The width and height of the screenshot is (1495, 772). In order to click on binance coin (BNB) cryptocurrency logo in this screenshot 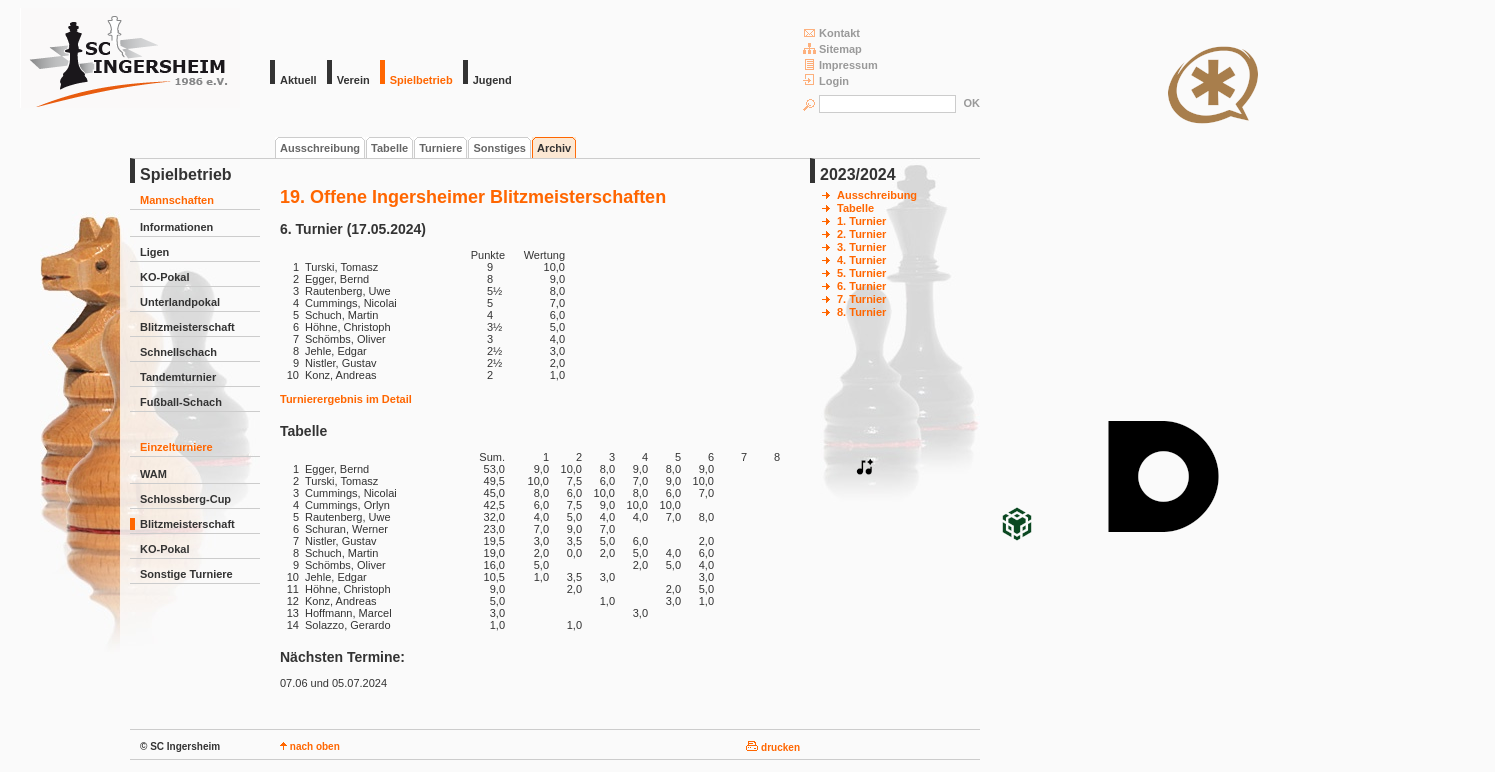, I will do `click(1017, 524)`.